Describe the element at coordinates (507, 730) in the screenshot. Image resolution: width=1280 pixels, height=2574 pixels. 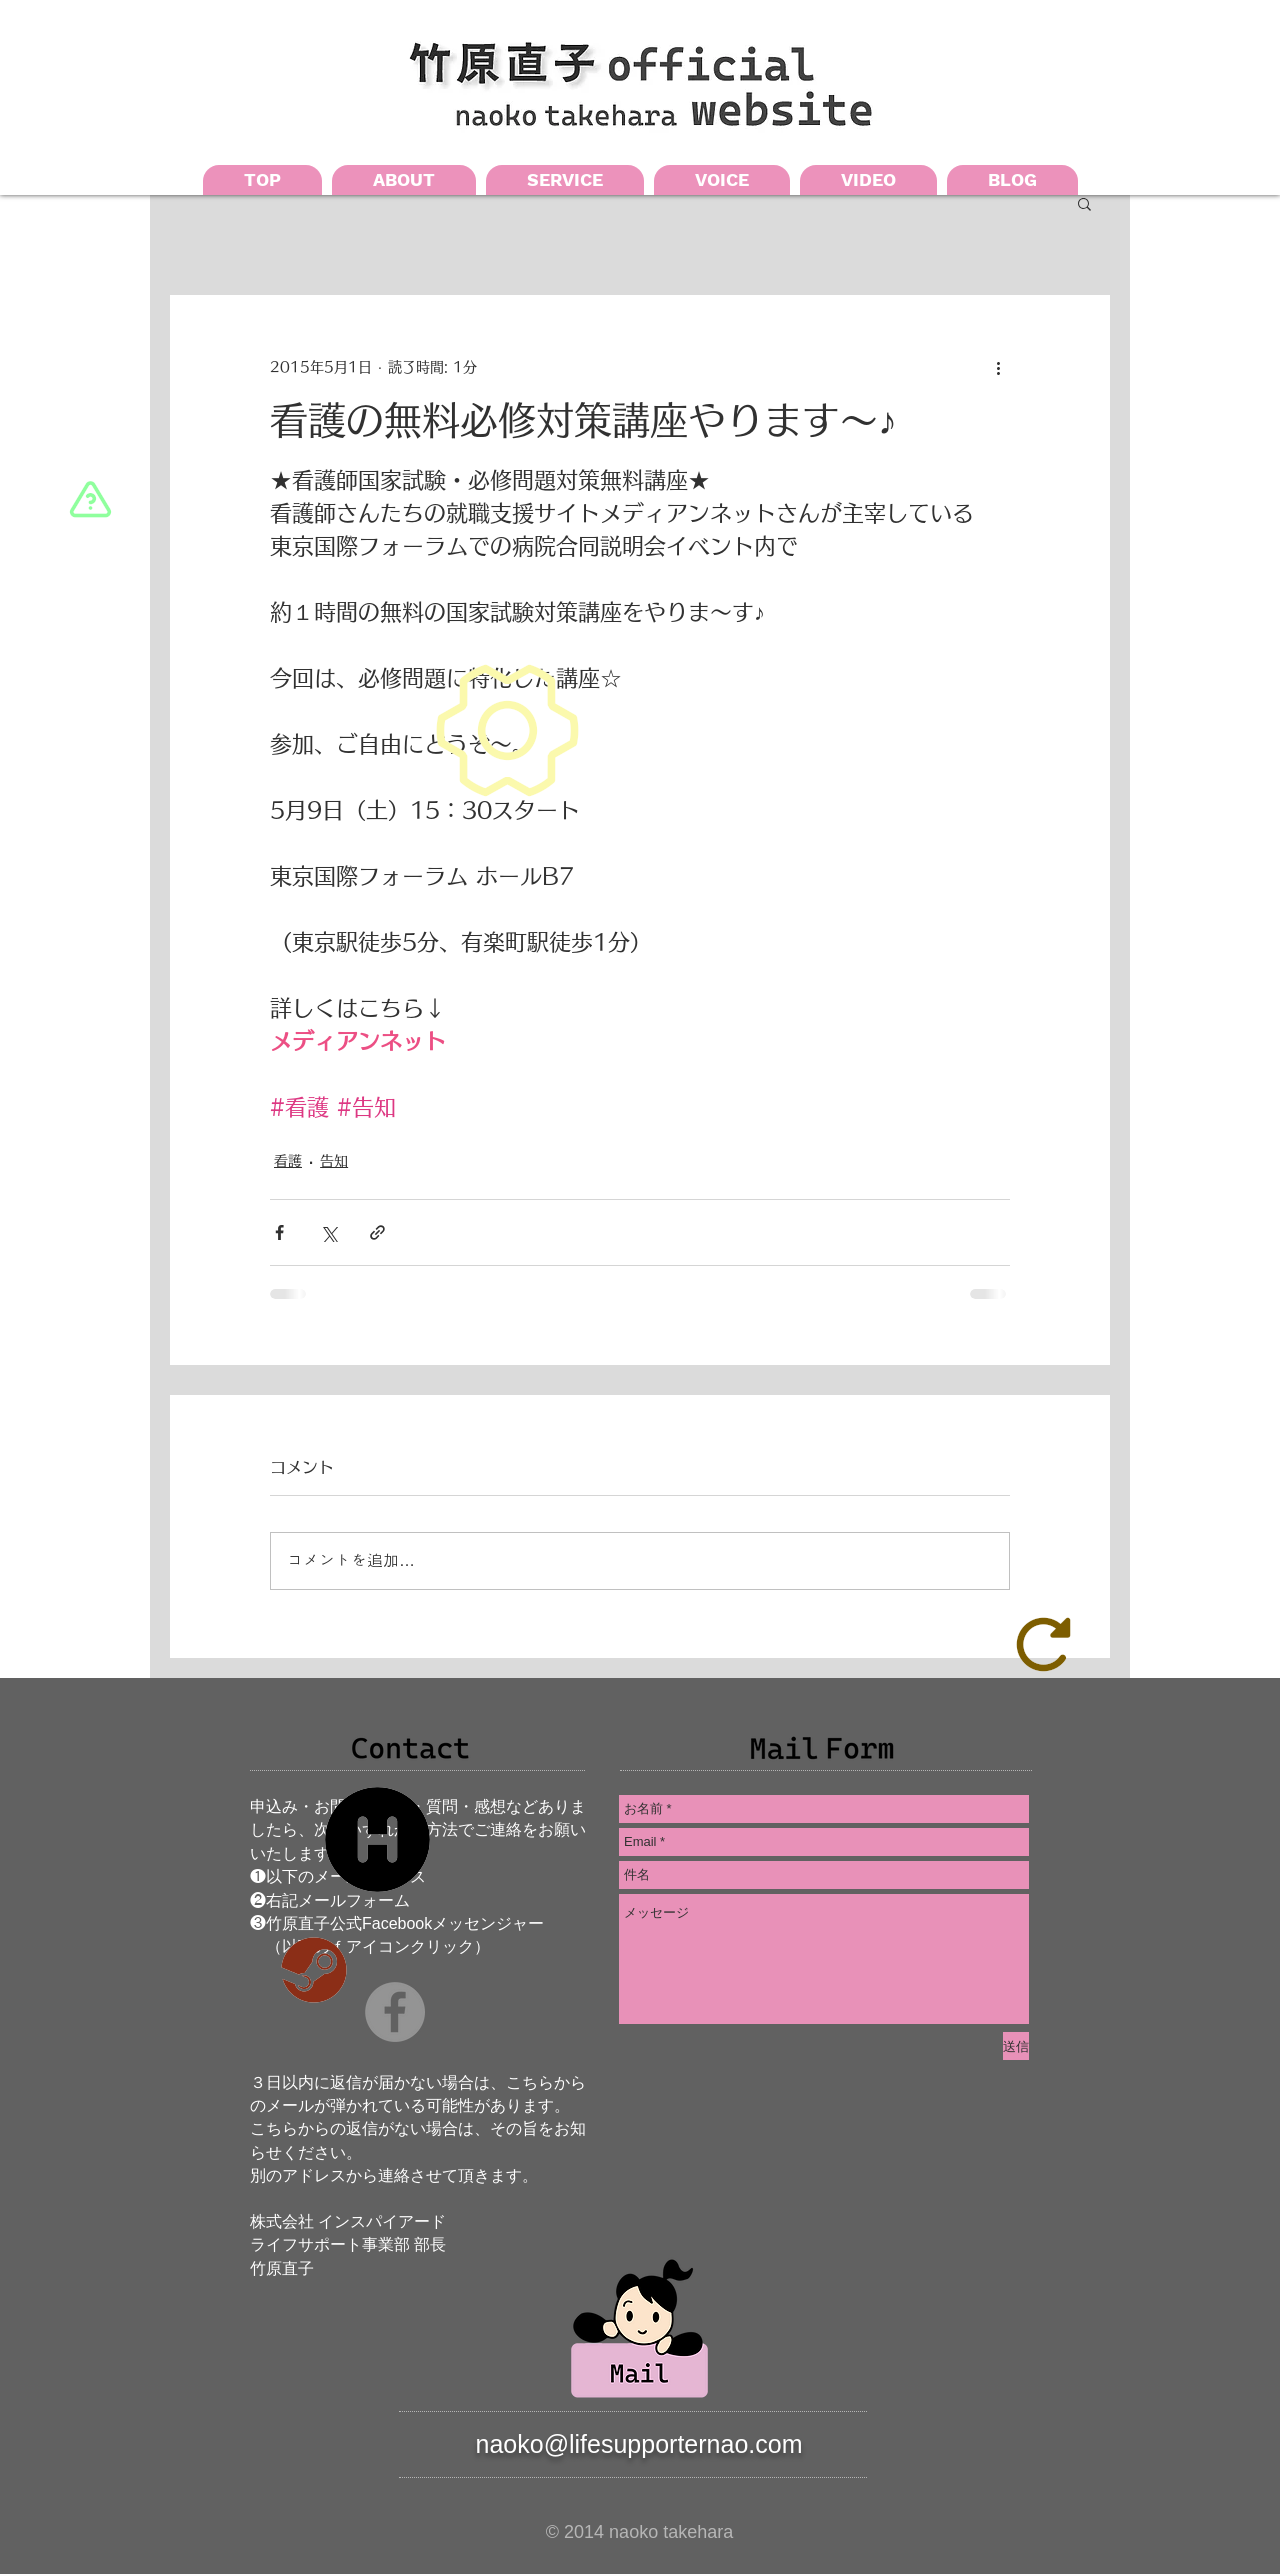
I see `access settings or preferences` at that location.